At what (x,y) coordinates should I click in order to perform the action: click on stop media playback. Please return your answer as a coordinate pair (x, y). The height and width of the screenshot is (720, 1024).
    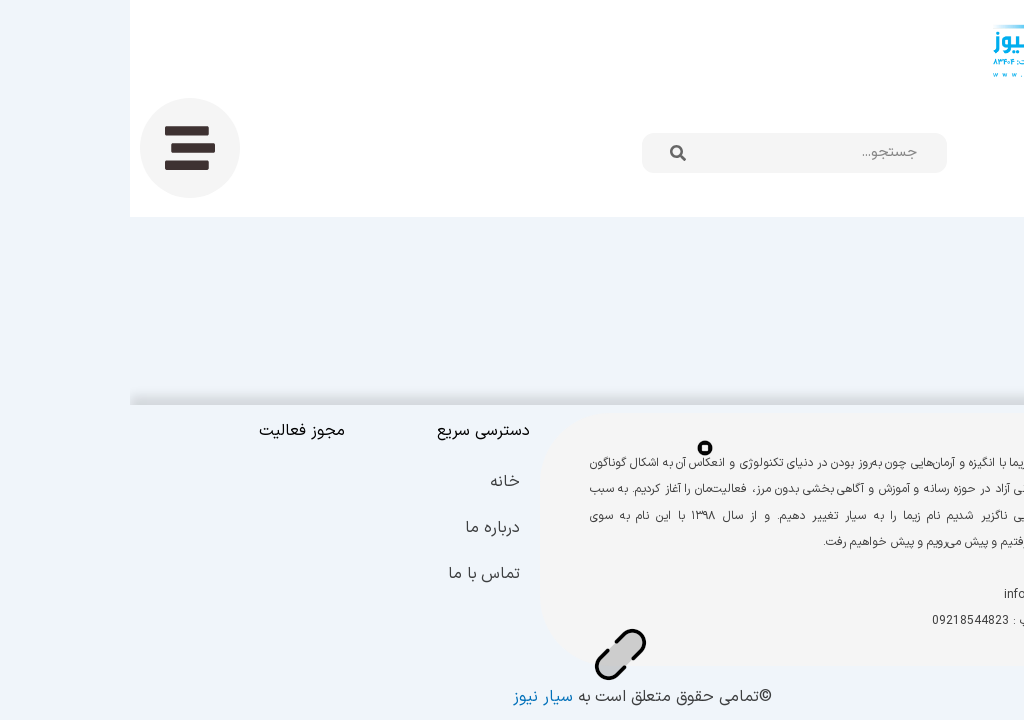
    Looking at the image, I should click on (705, 448).